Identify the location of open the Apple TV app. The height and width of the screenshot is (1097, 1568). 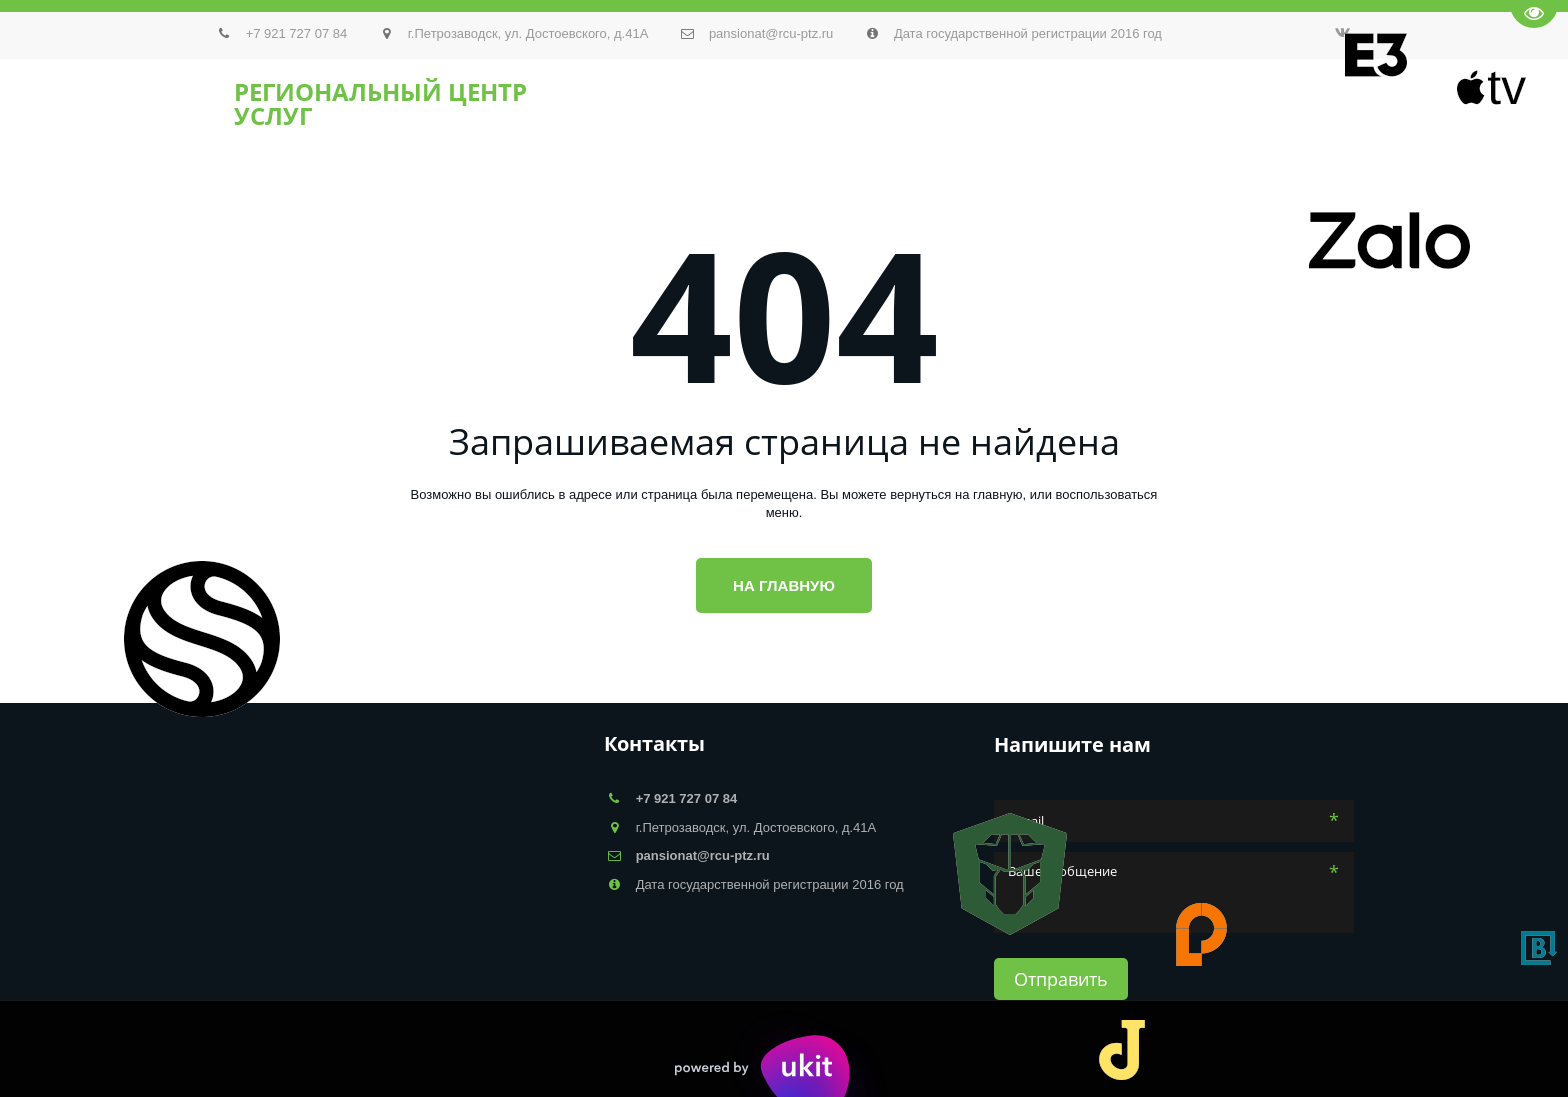
(1491, 87).